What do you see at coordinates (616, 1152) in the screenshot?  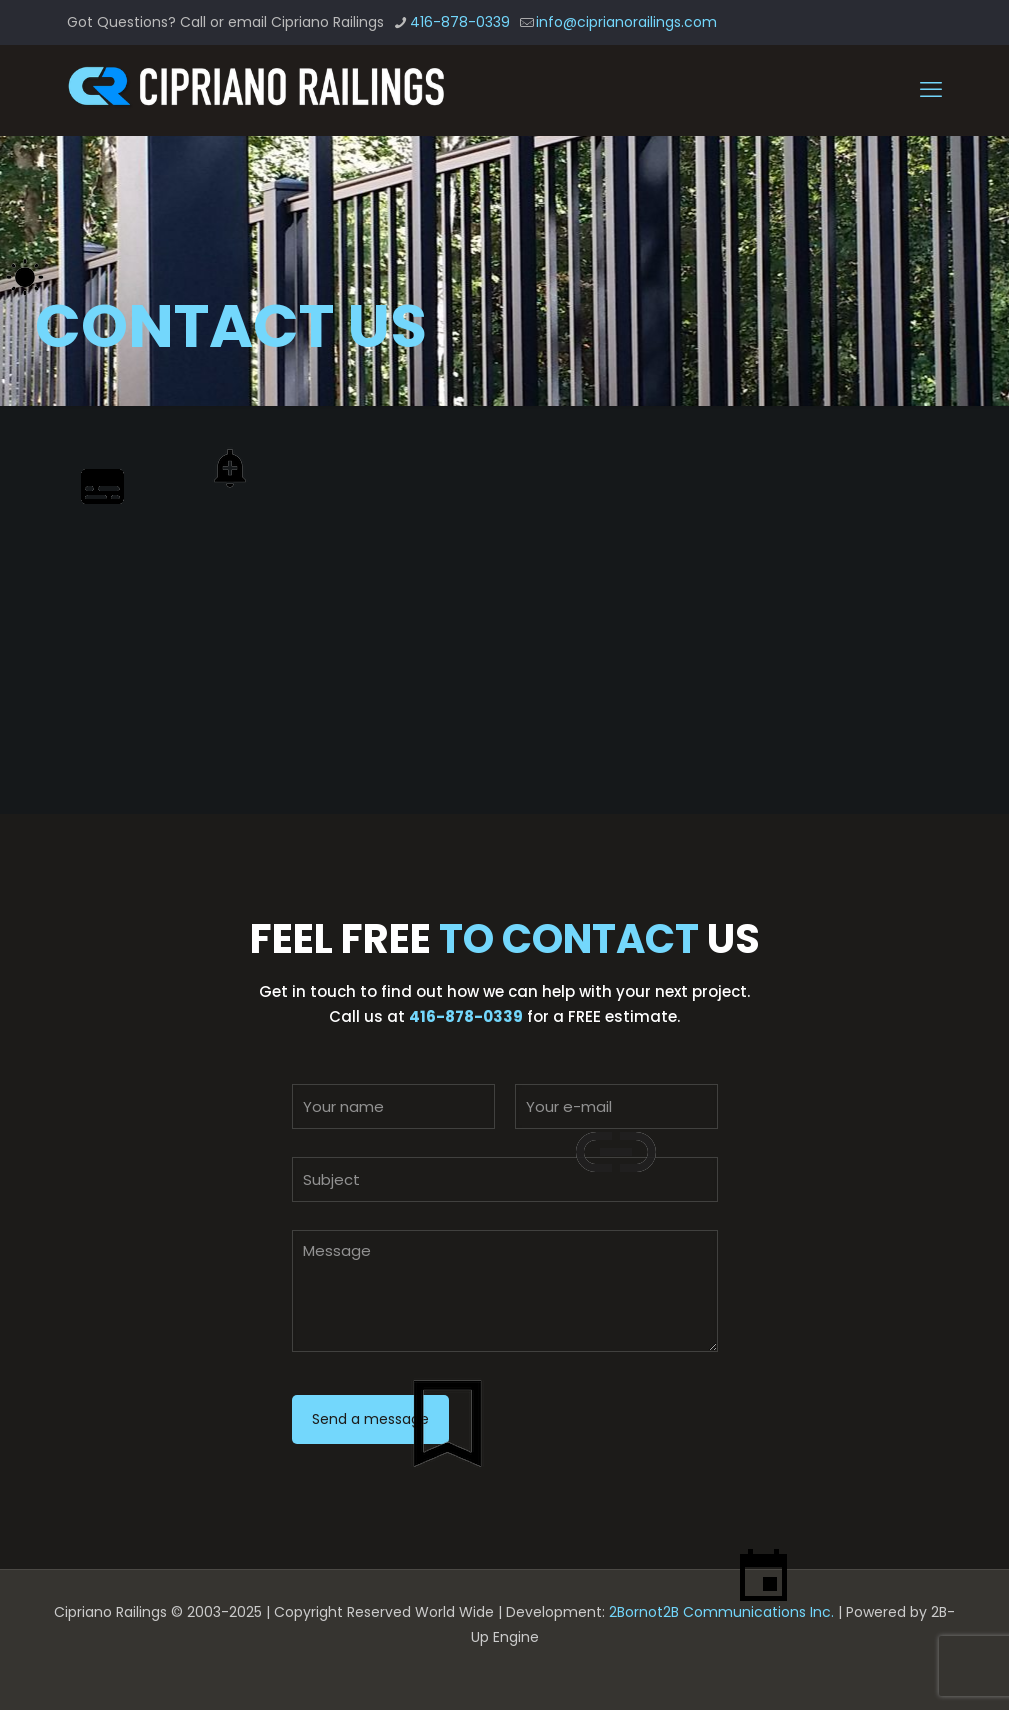 I see `copy or share a link` at bounding box center [616, 1152].